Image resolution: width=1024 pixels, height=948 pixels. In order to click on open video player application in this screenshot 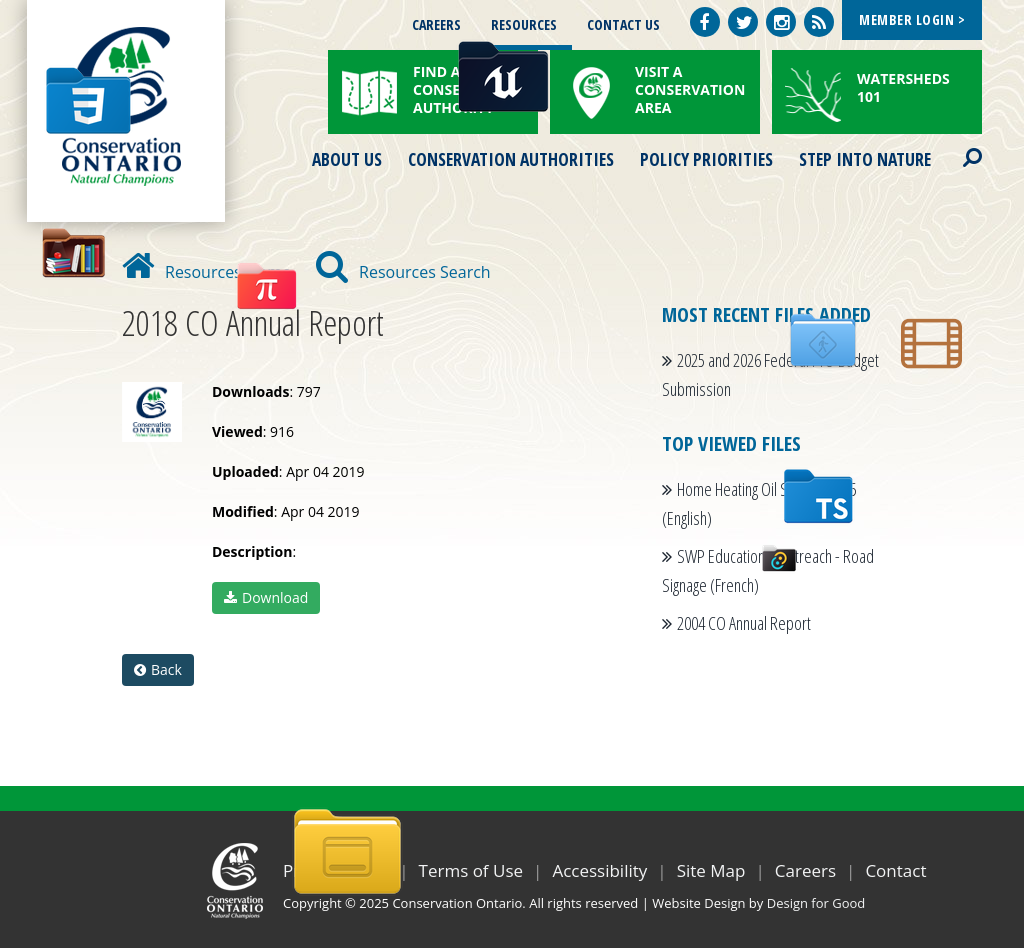, I will do `click(931, 345)`.